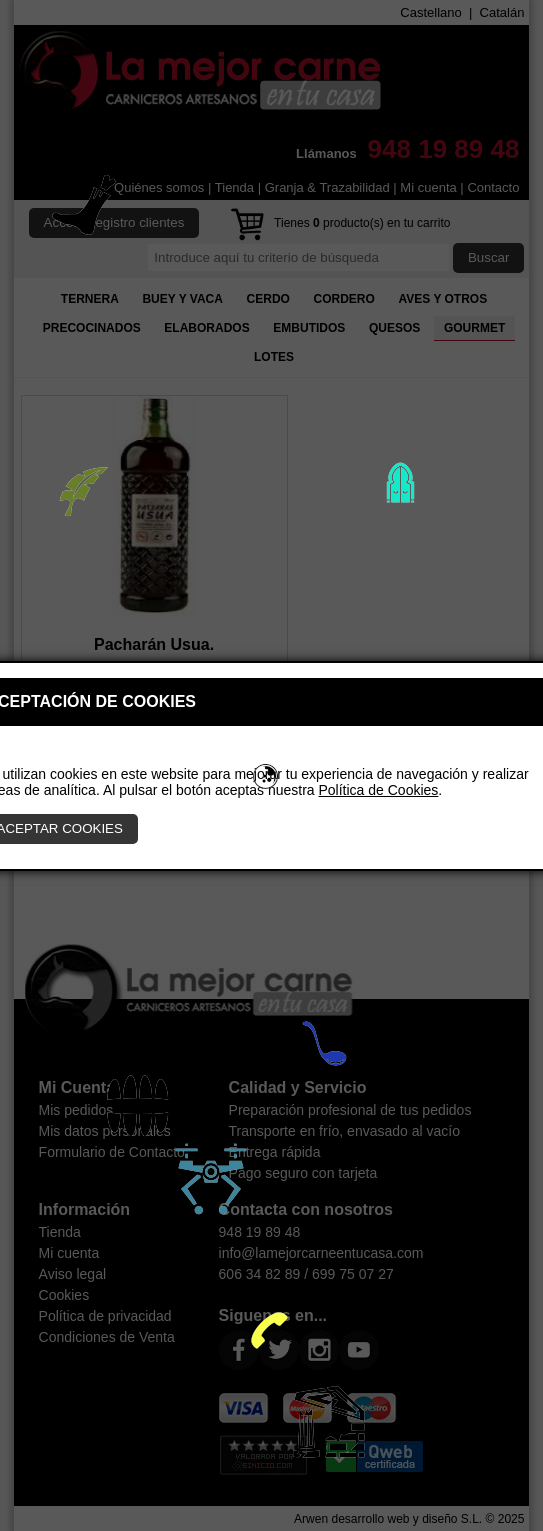 This screenshot has height=1531, width=543. What do you see at coordinates (211, 1179) in the screenshot?
I see `track your drone delivery status` at bounding box center [211, 1179].